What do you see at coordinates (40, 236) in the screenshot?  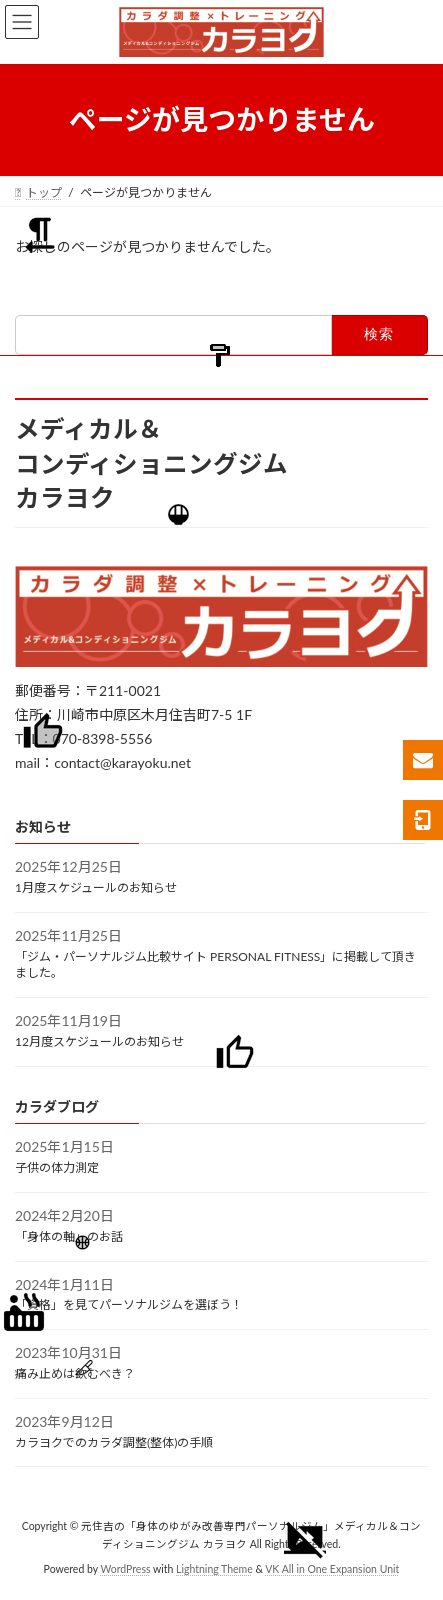 I see `switch text direction to right-to-left` at bounding box center [40, 236].